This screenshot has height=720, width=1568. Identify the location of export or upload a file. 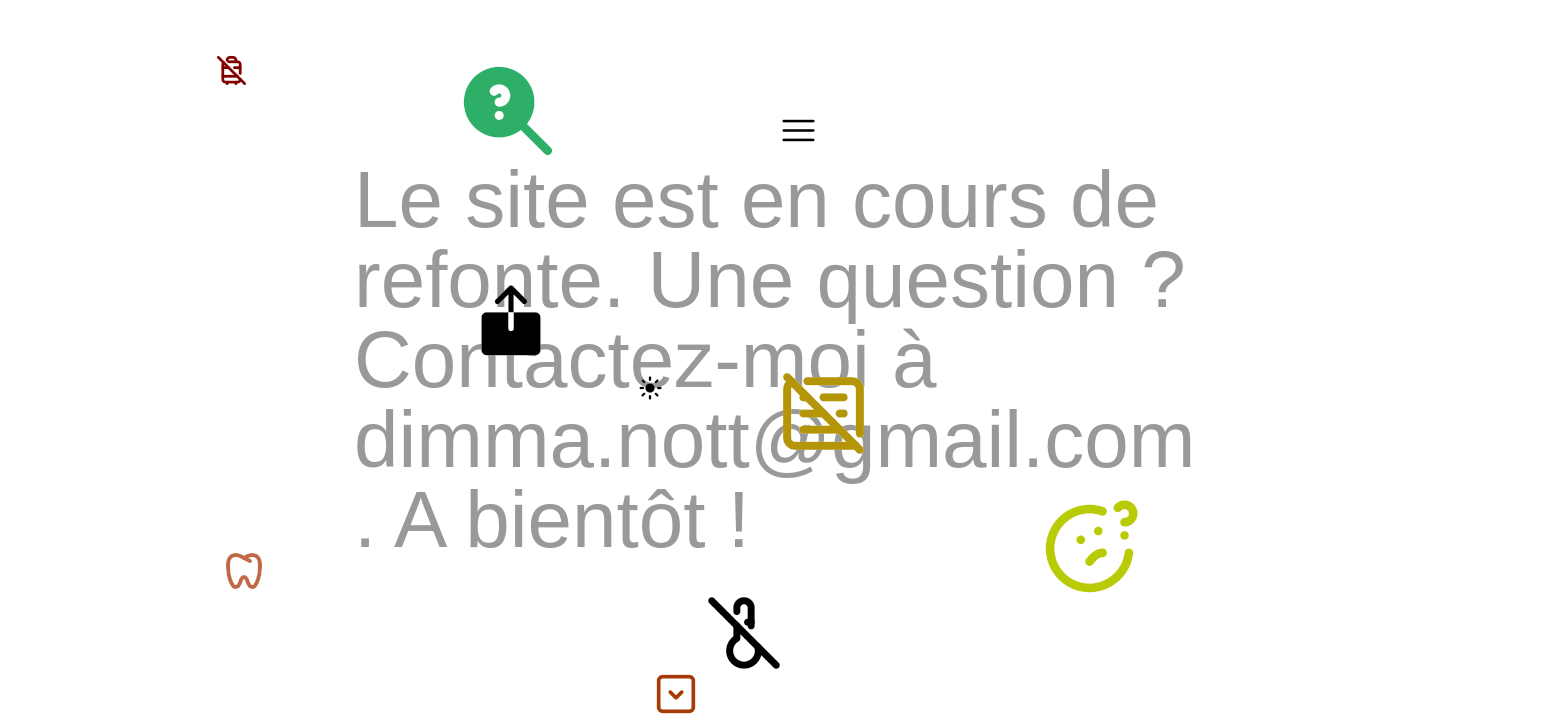
(511, 323).